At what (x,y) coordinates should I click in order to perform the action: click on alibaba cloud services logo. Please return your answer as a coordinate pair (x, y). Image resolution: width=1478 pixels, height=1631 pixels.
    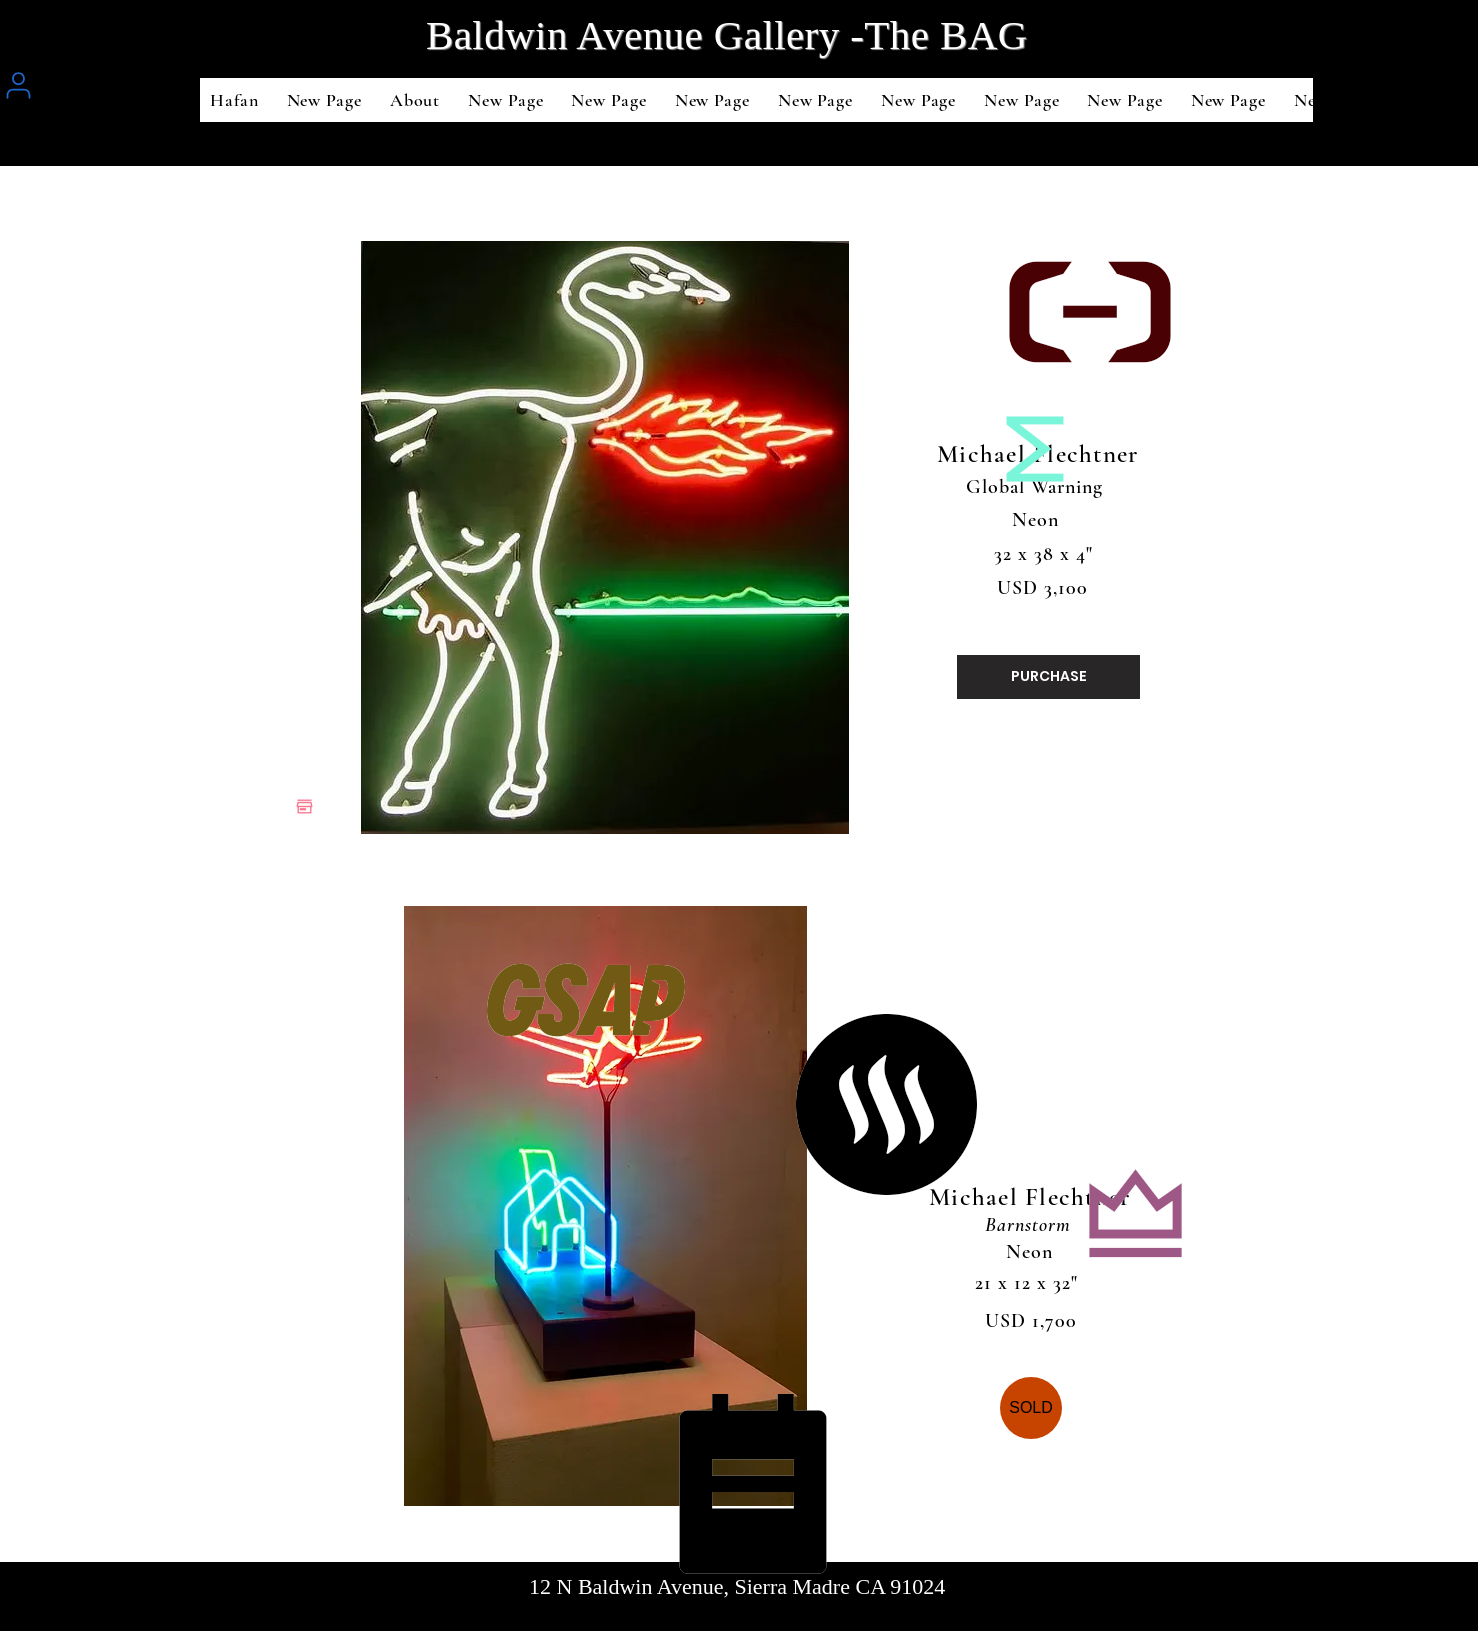
    Looking at the image, I should click on (1090, 312).